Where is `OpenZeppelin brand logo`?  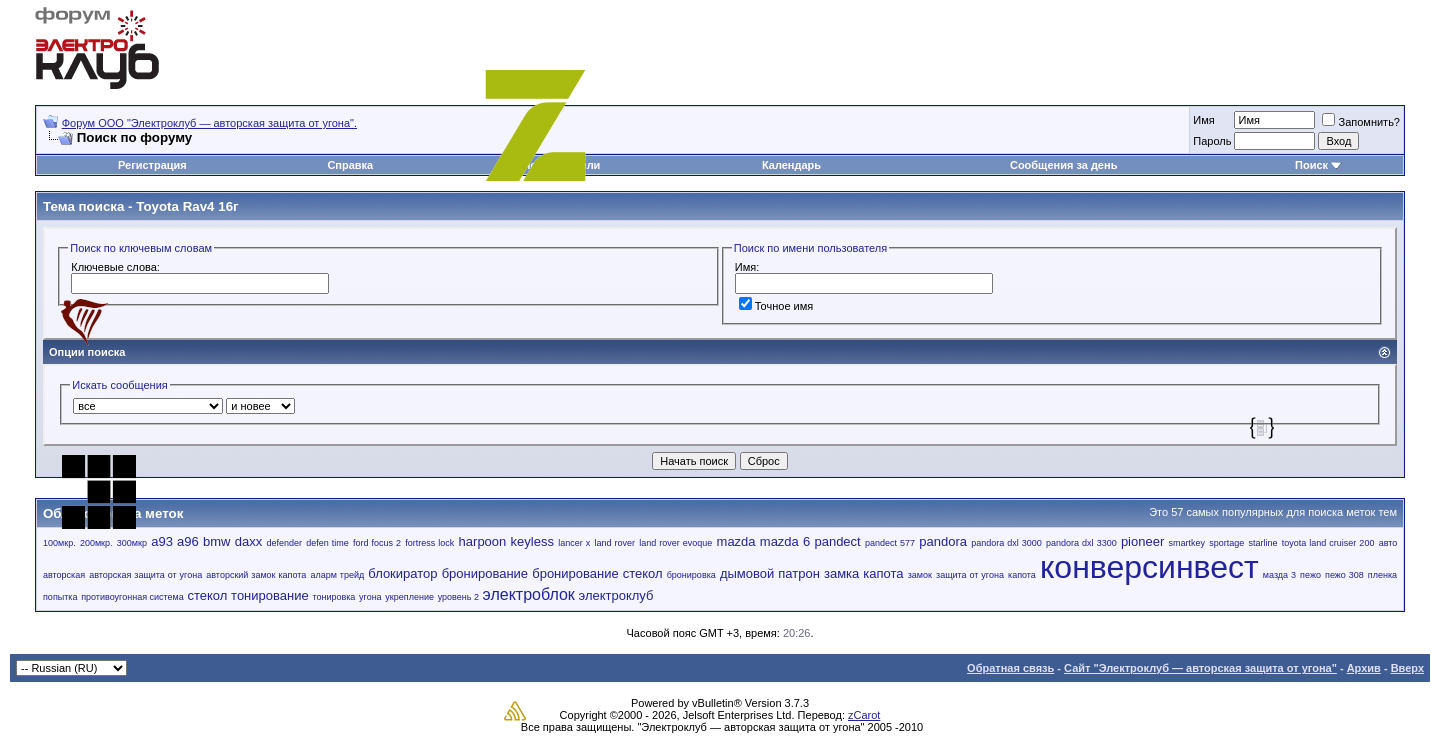 OpenZeppelin brand logo is located at coordinates (535, 125).